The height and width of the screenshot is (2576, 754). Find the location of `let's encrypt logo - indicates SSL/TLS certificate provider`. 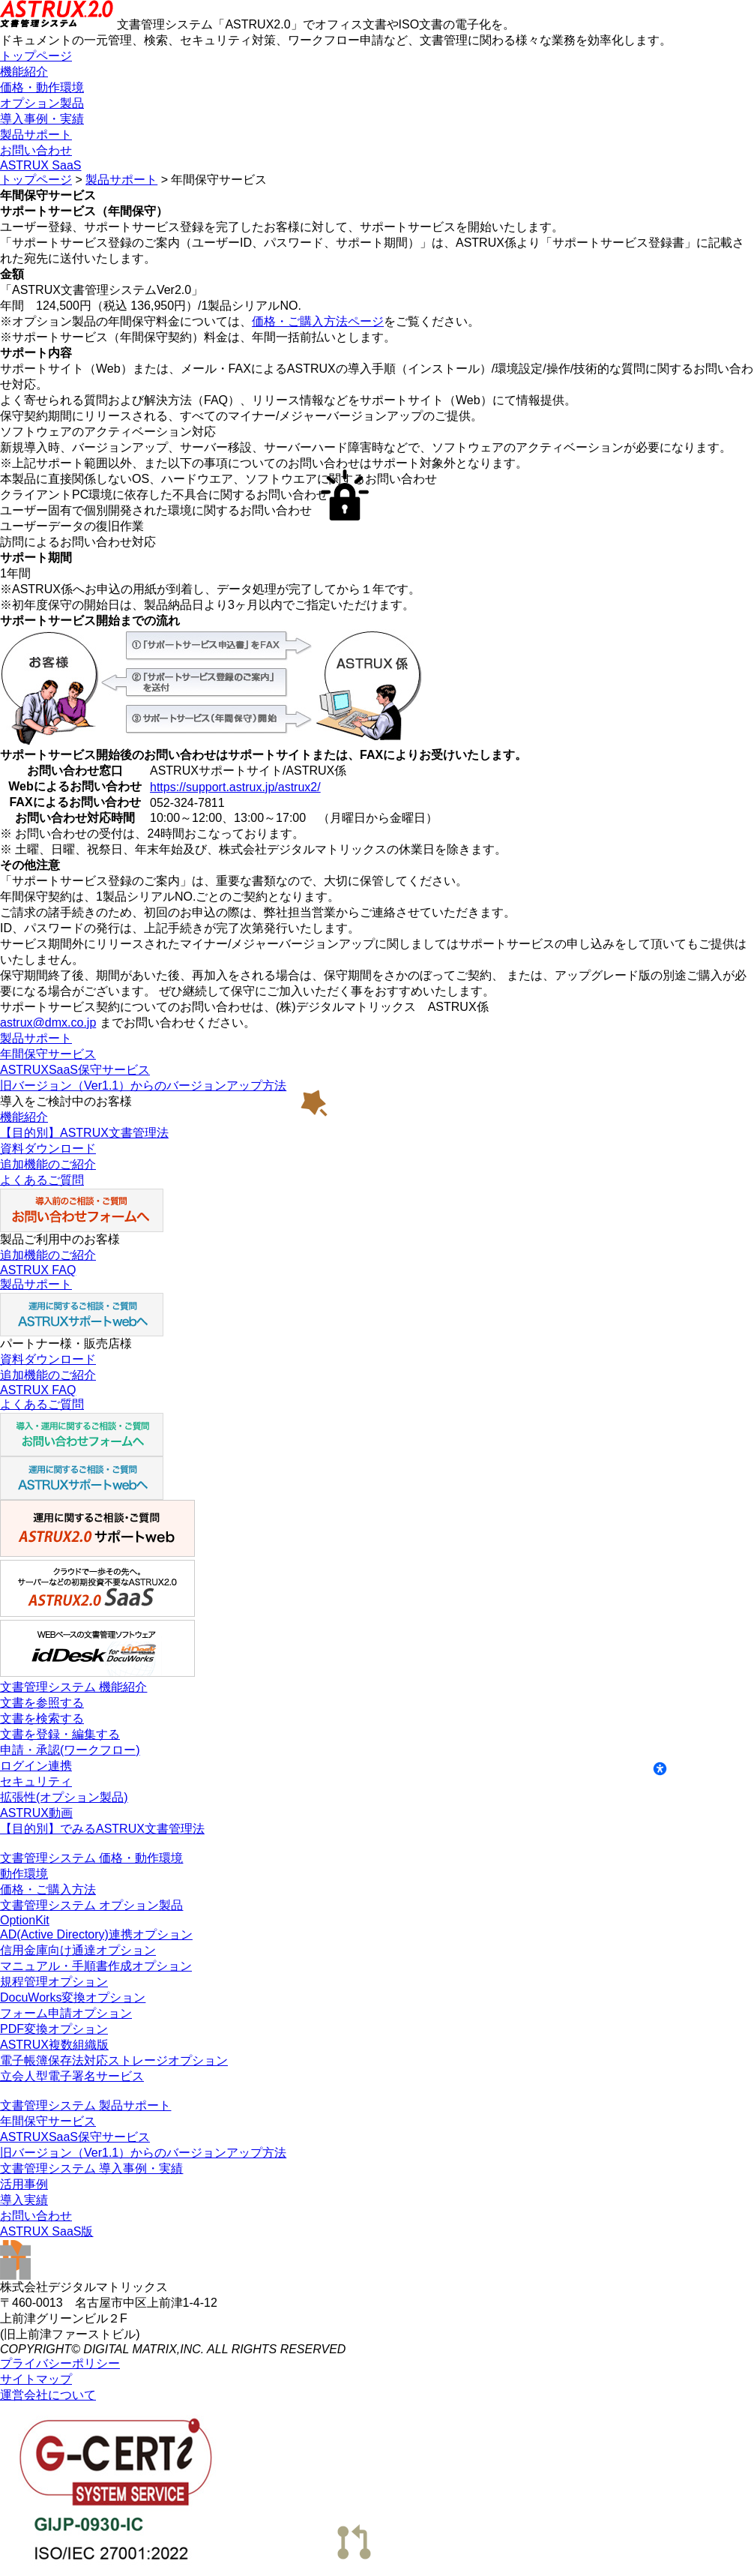

let's encrypt logo - indicates SSL/TLS certificate provider is located at coordinates (345, 495).